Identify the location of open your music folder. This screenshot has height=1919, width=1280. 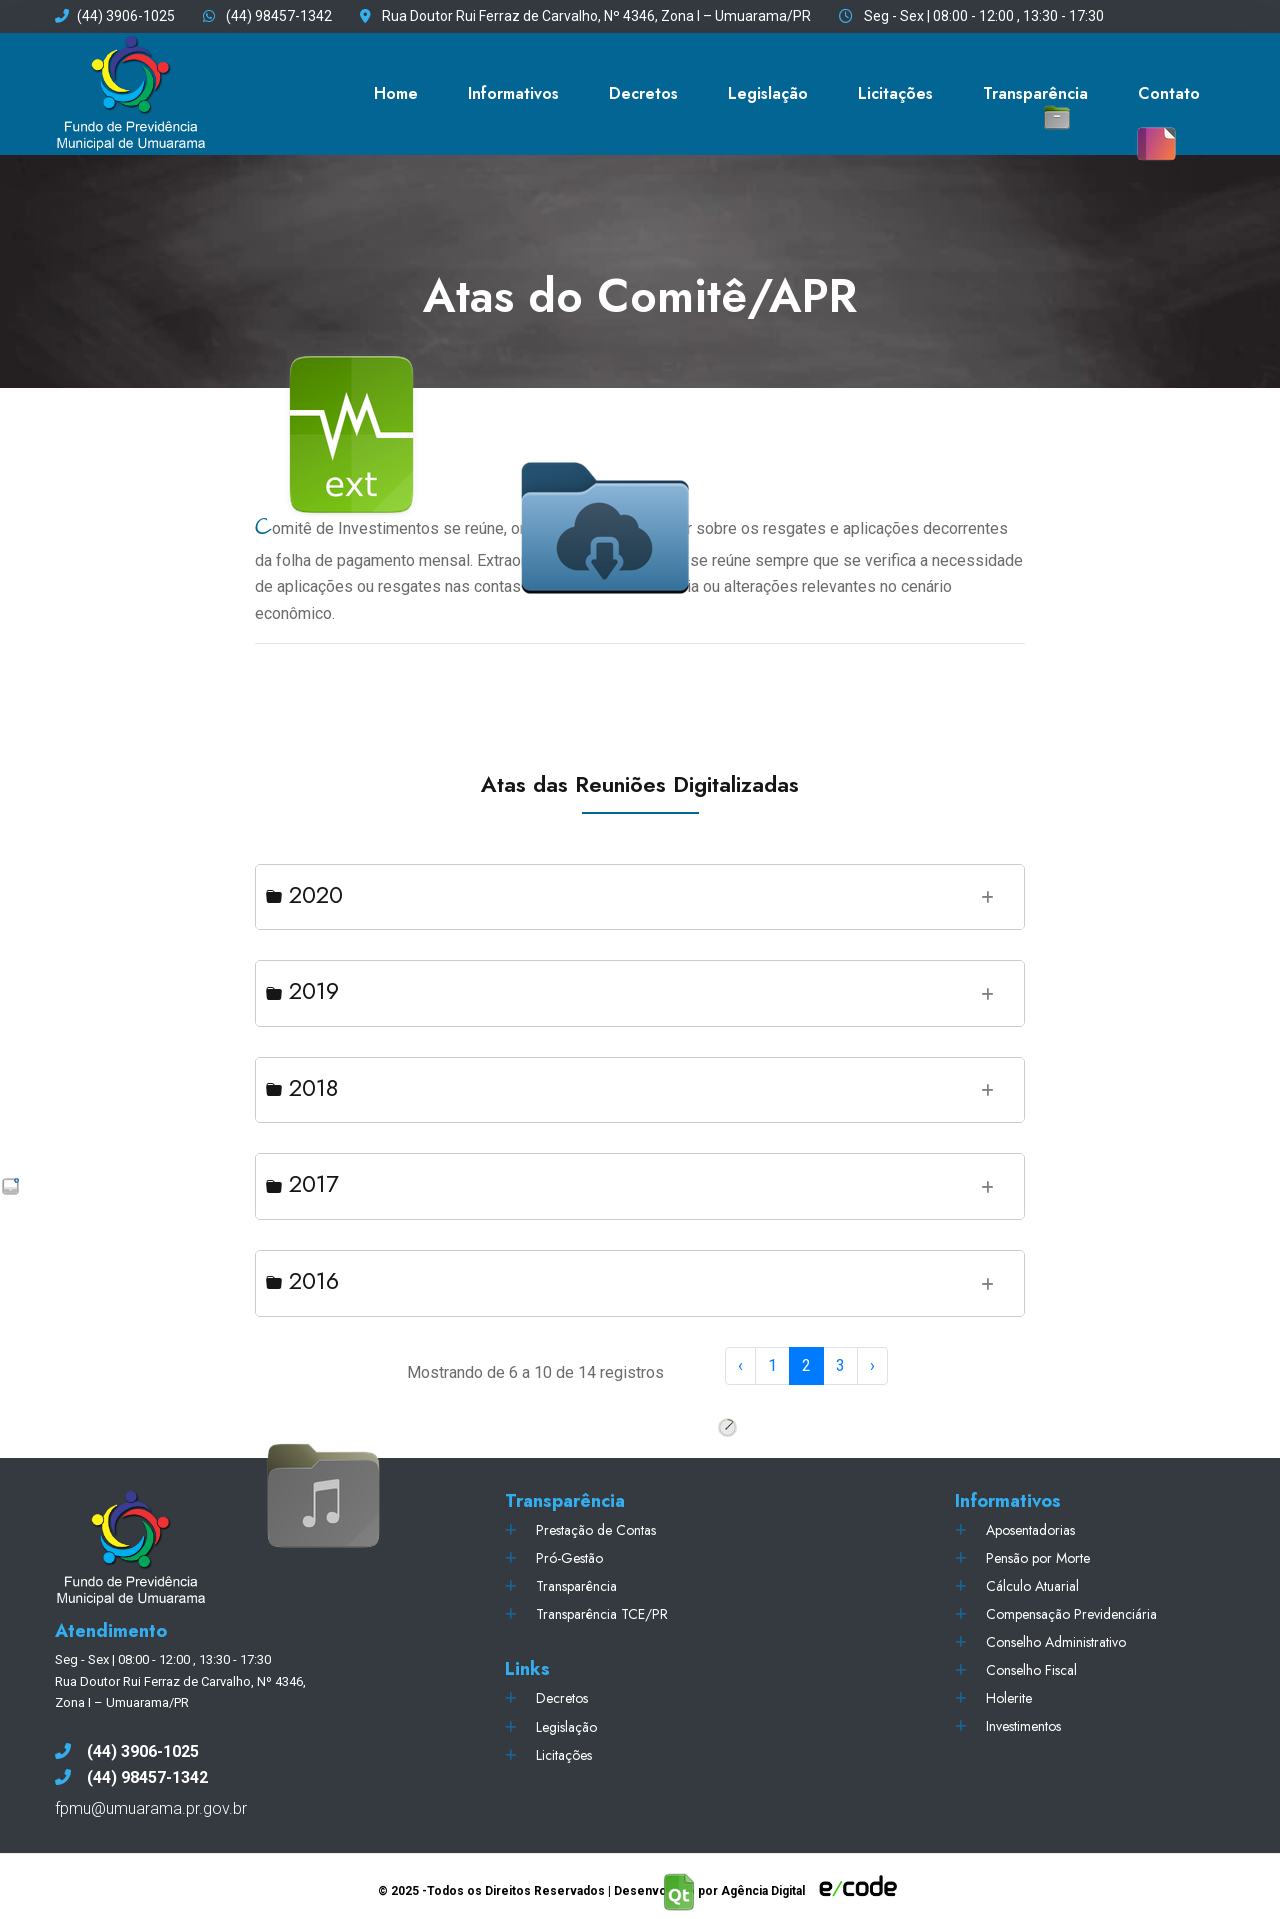
(323, 1495).